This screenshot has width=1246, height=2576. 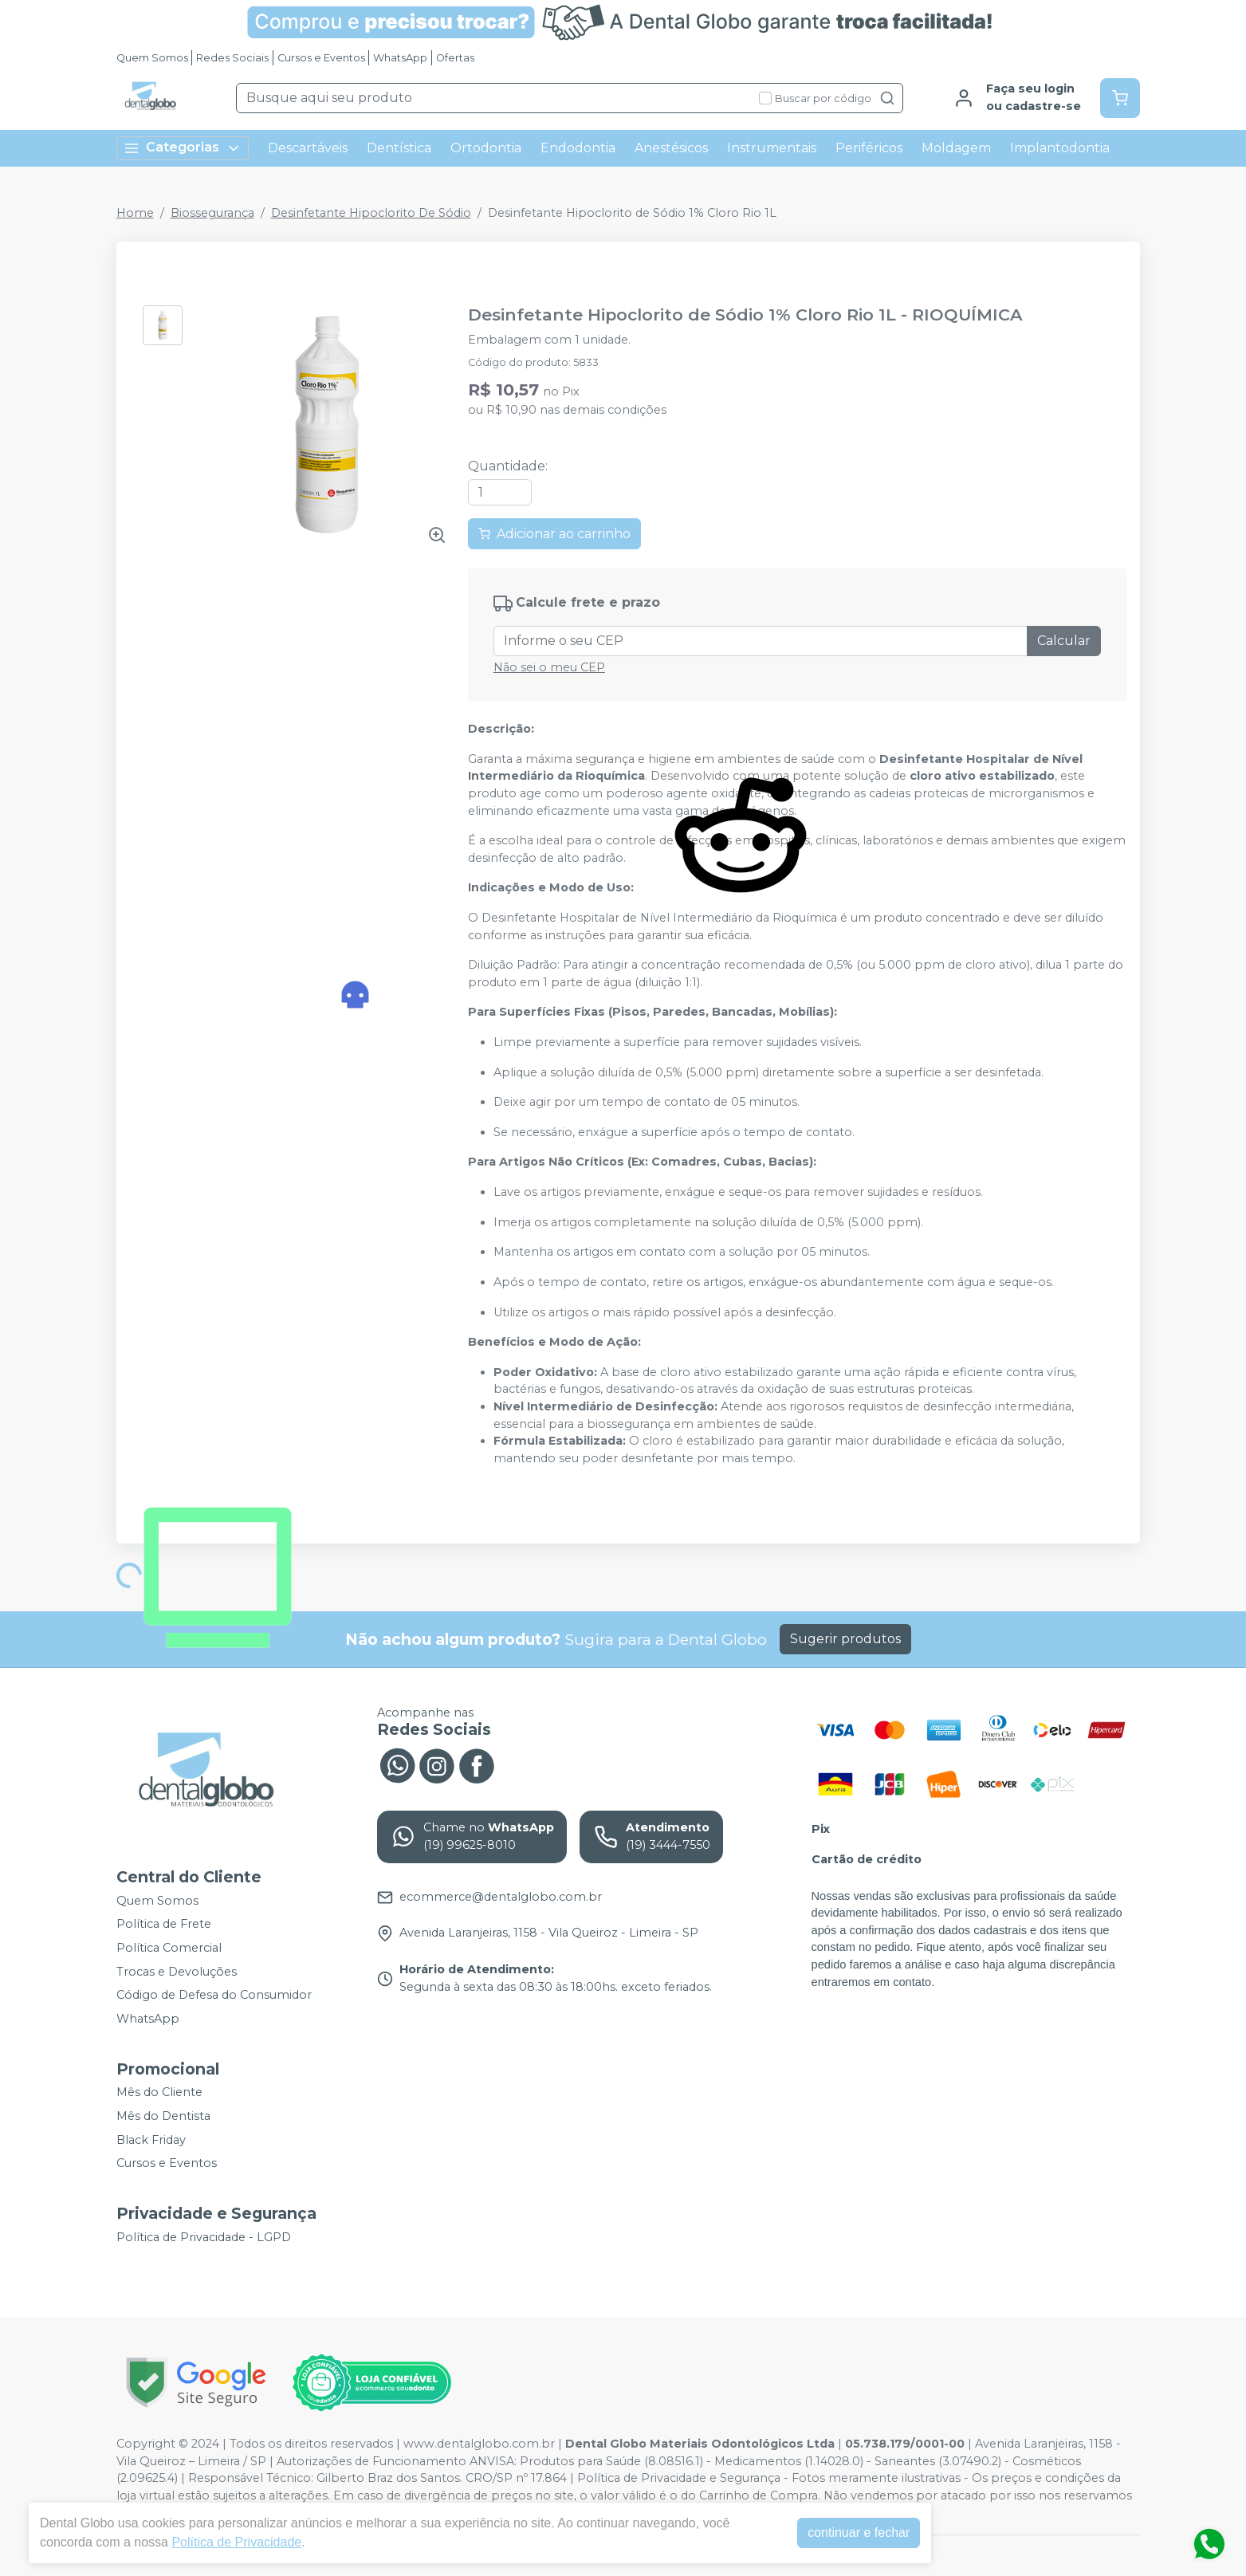 What do you see at coordinates (218, 1574) in the screenshot?
I see `access tv or display settings` at bounding box center [218, 1574].